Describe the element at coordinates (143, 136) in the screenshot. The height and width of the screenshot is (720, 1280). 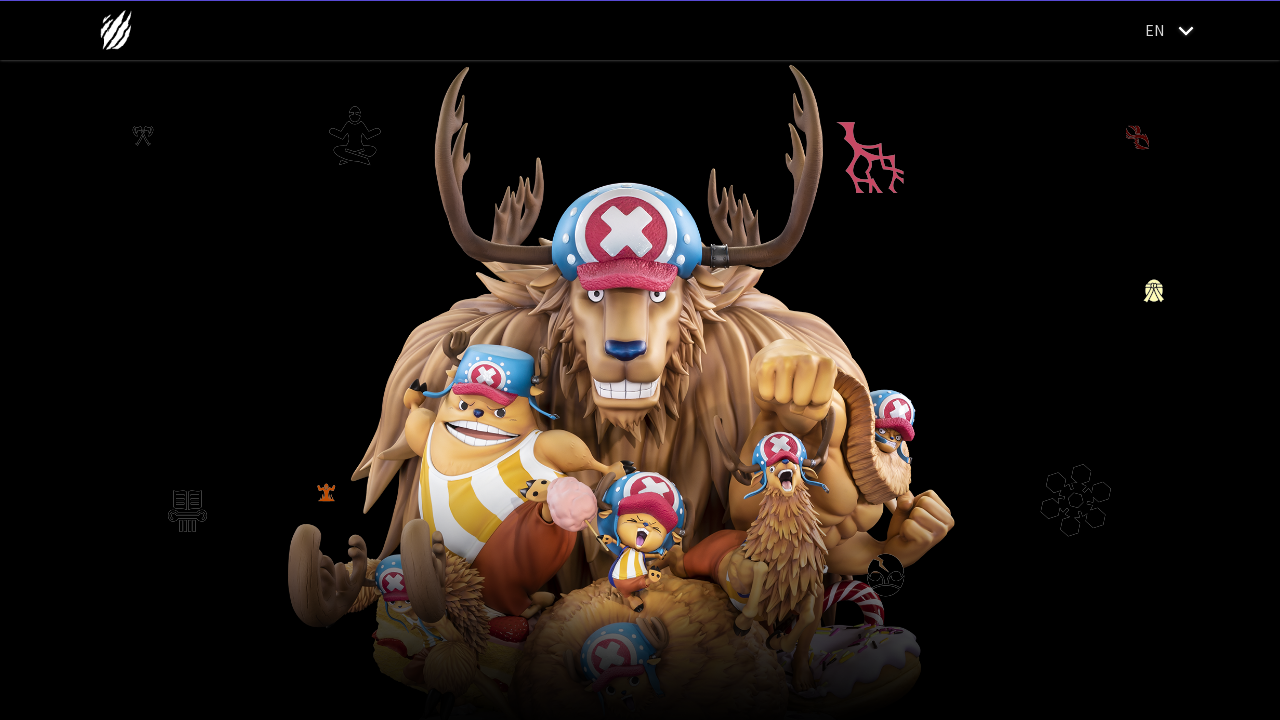
I see `access combat or battle features` at that location.